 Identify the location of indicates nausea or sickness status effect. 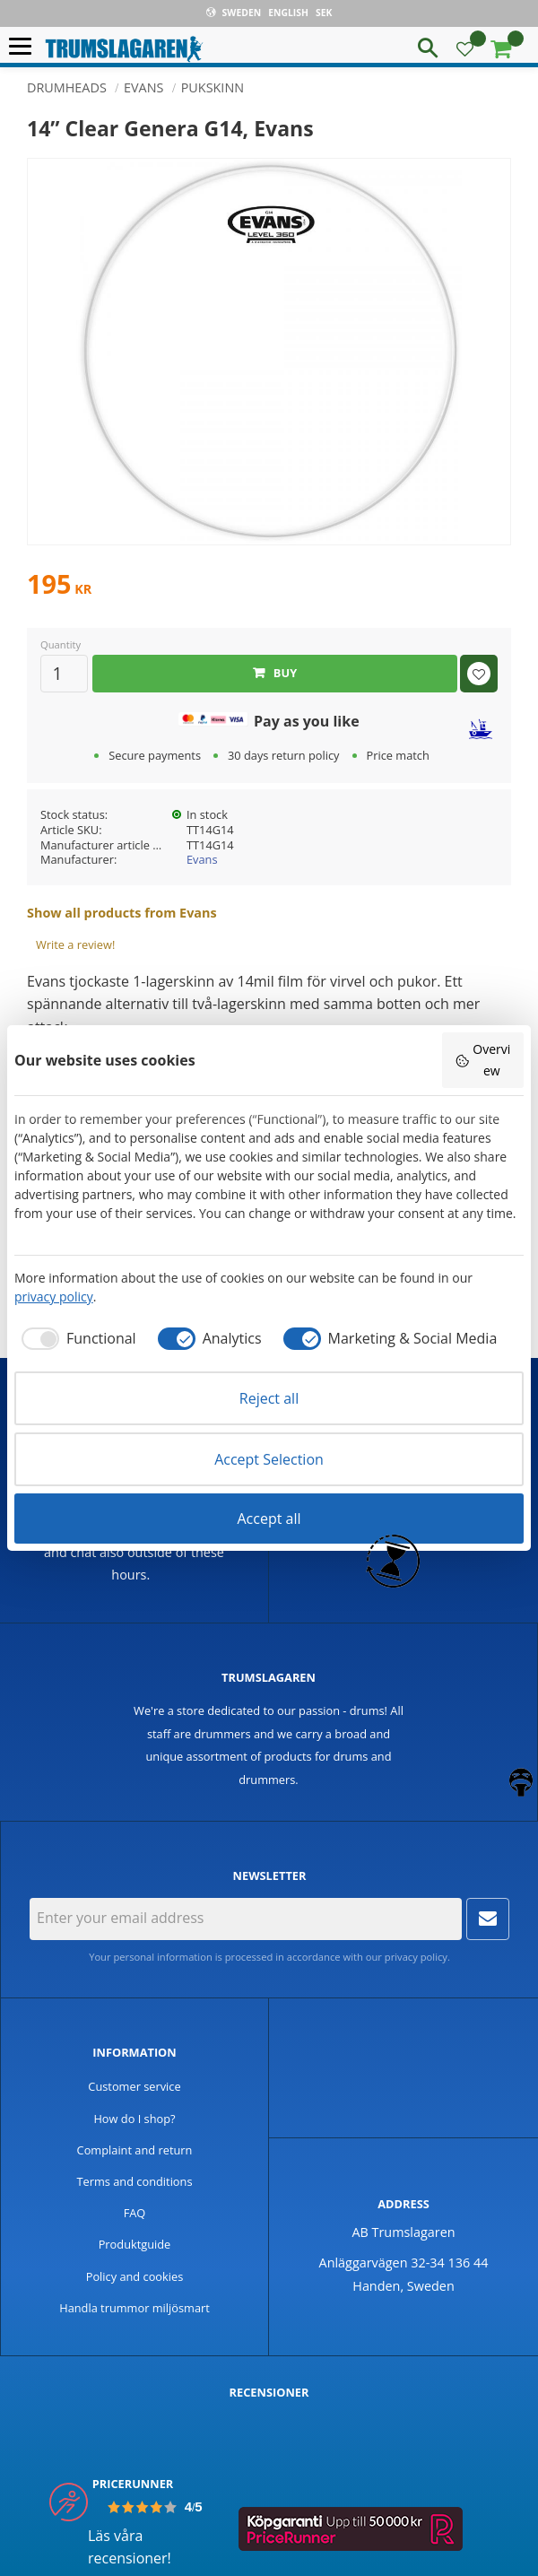
(521, 1782).